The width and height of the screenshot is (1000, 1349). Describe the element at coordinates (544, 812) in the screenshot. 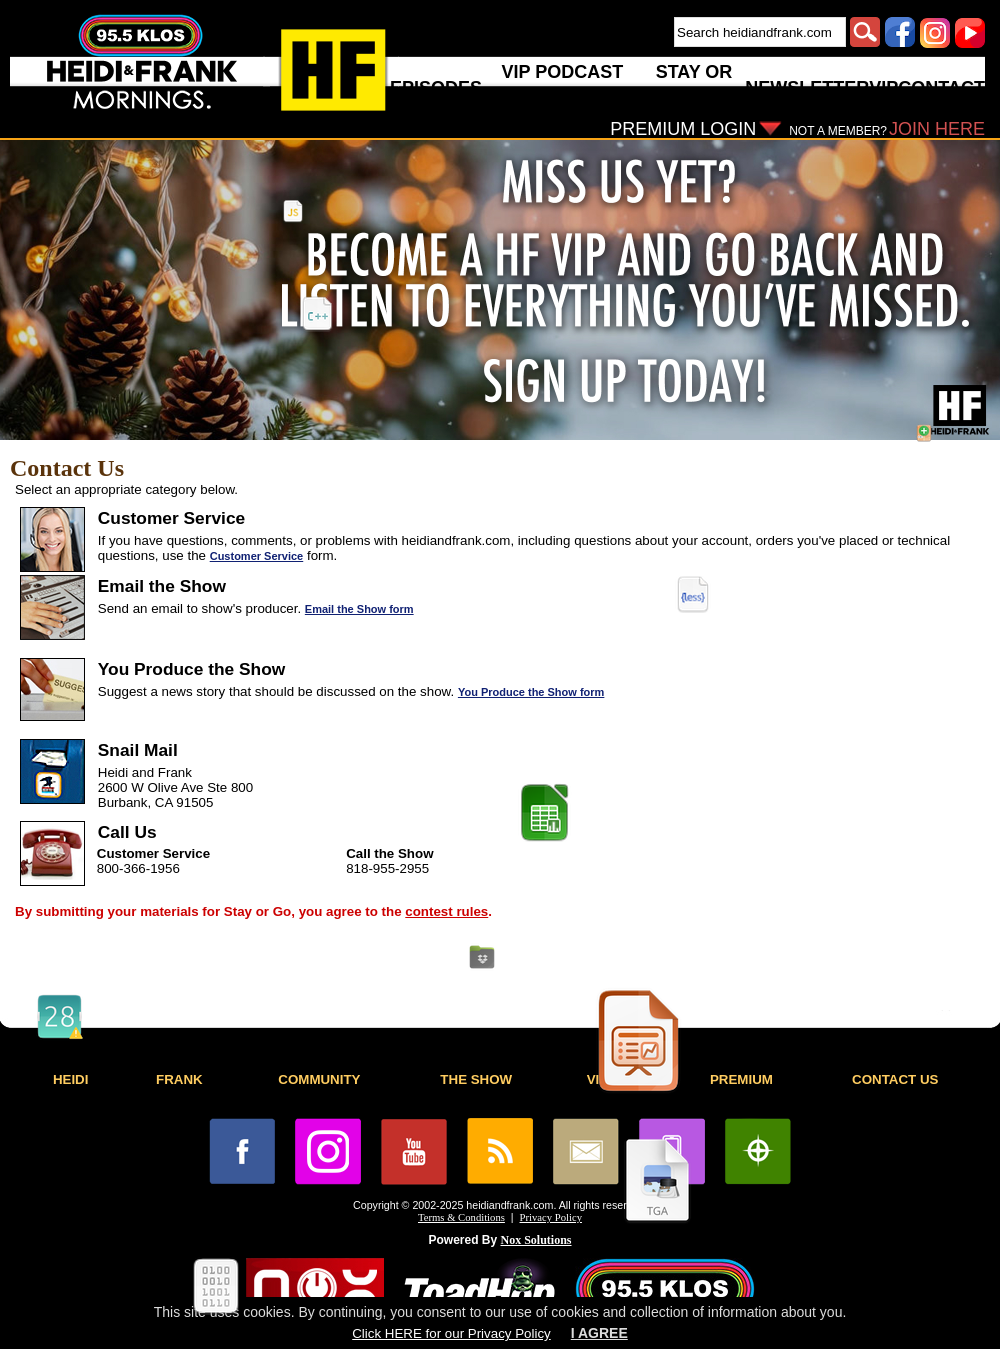

I see `open LibreOffice Calc spreadsheet application` at that location.